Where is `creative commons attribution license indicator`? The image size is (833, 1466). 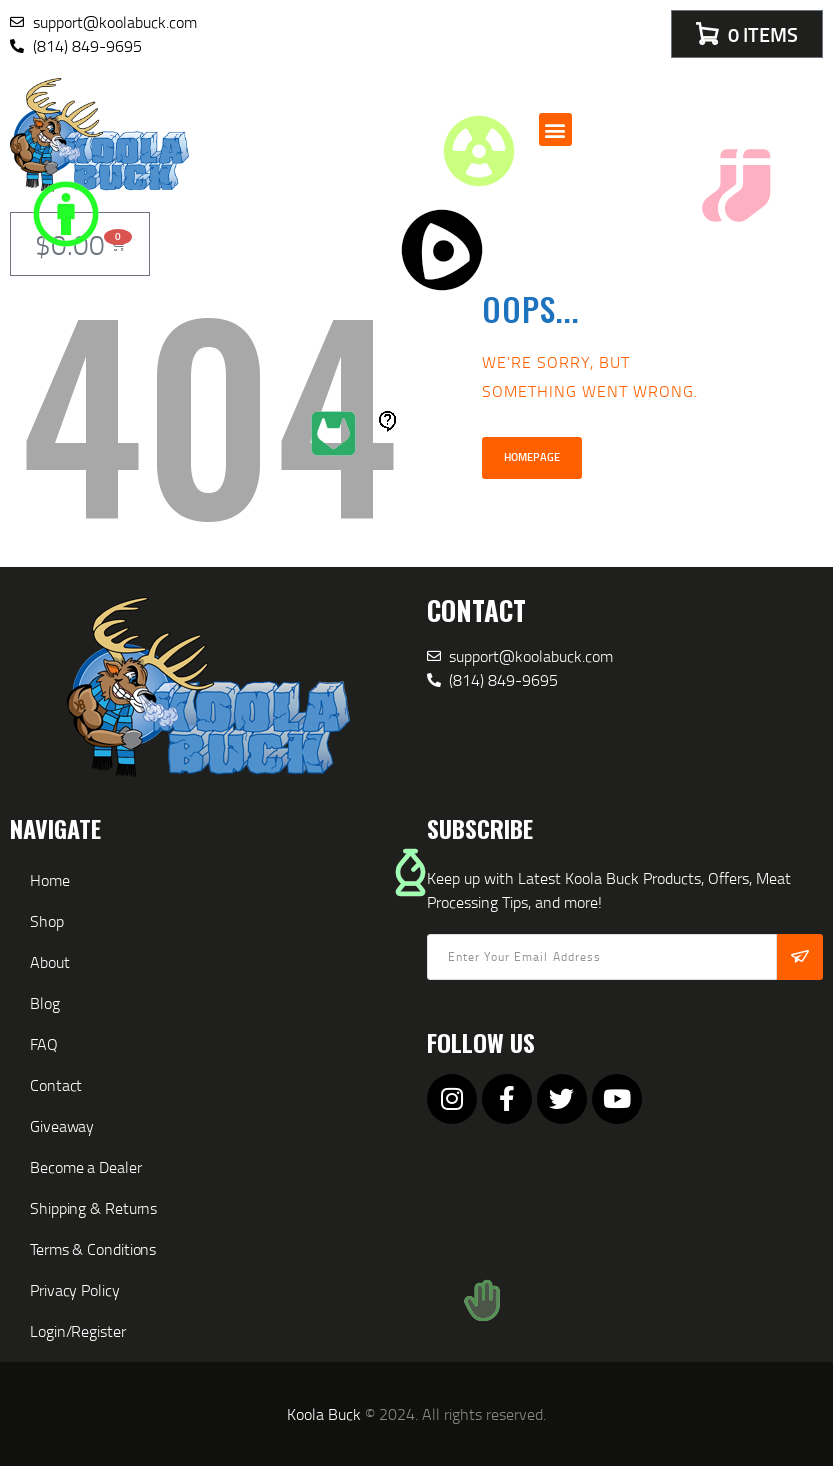 creative commons attribution license indicator is located at coordinates (66, 214).